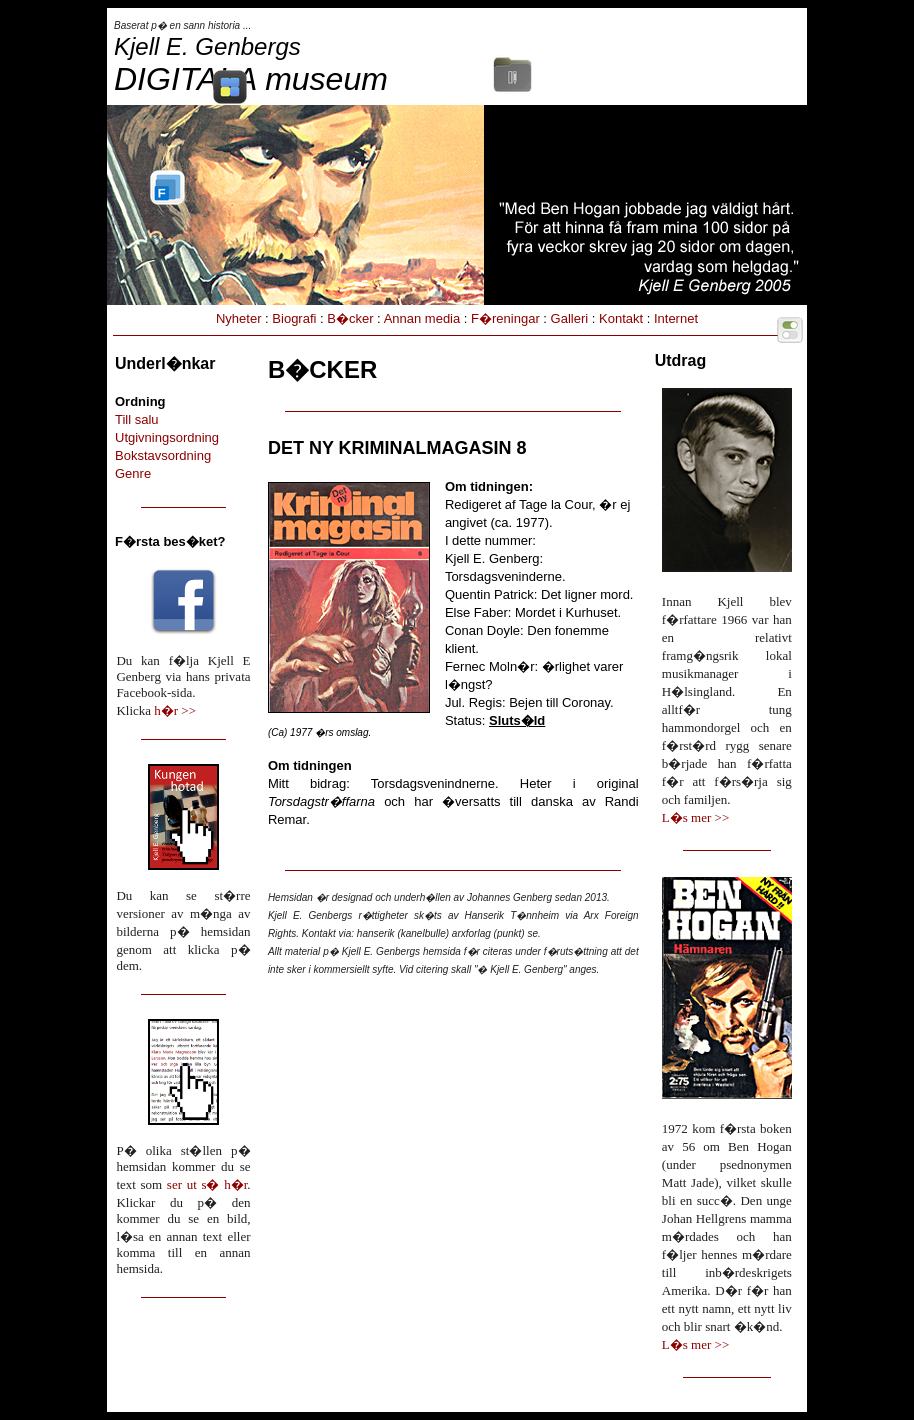 This screenshot has width=914, height=1420. What do you see at coordinates (512, 74) in the screenshot?
I see `access folder containing document templates` at bounding box center [512, 74].